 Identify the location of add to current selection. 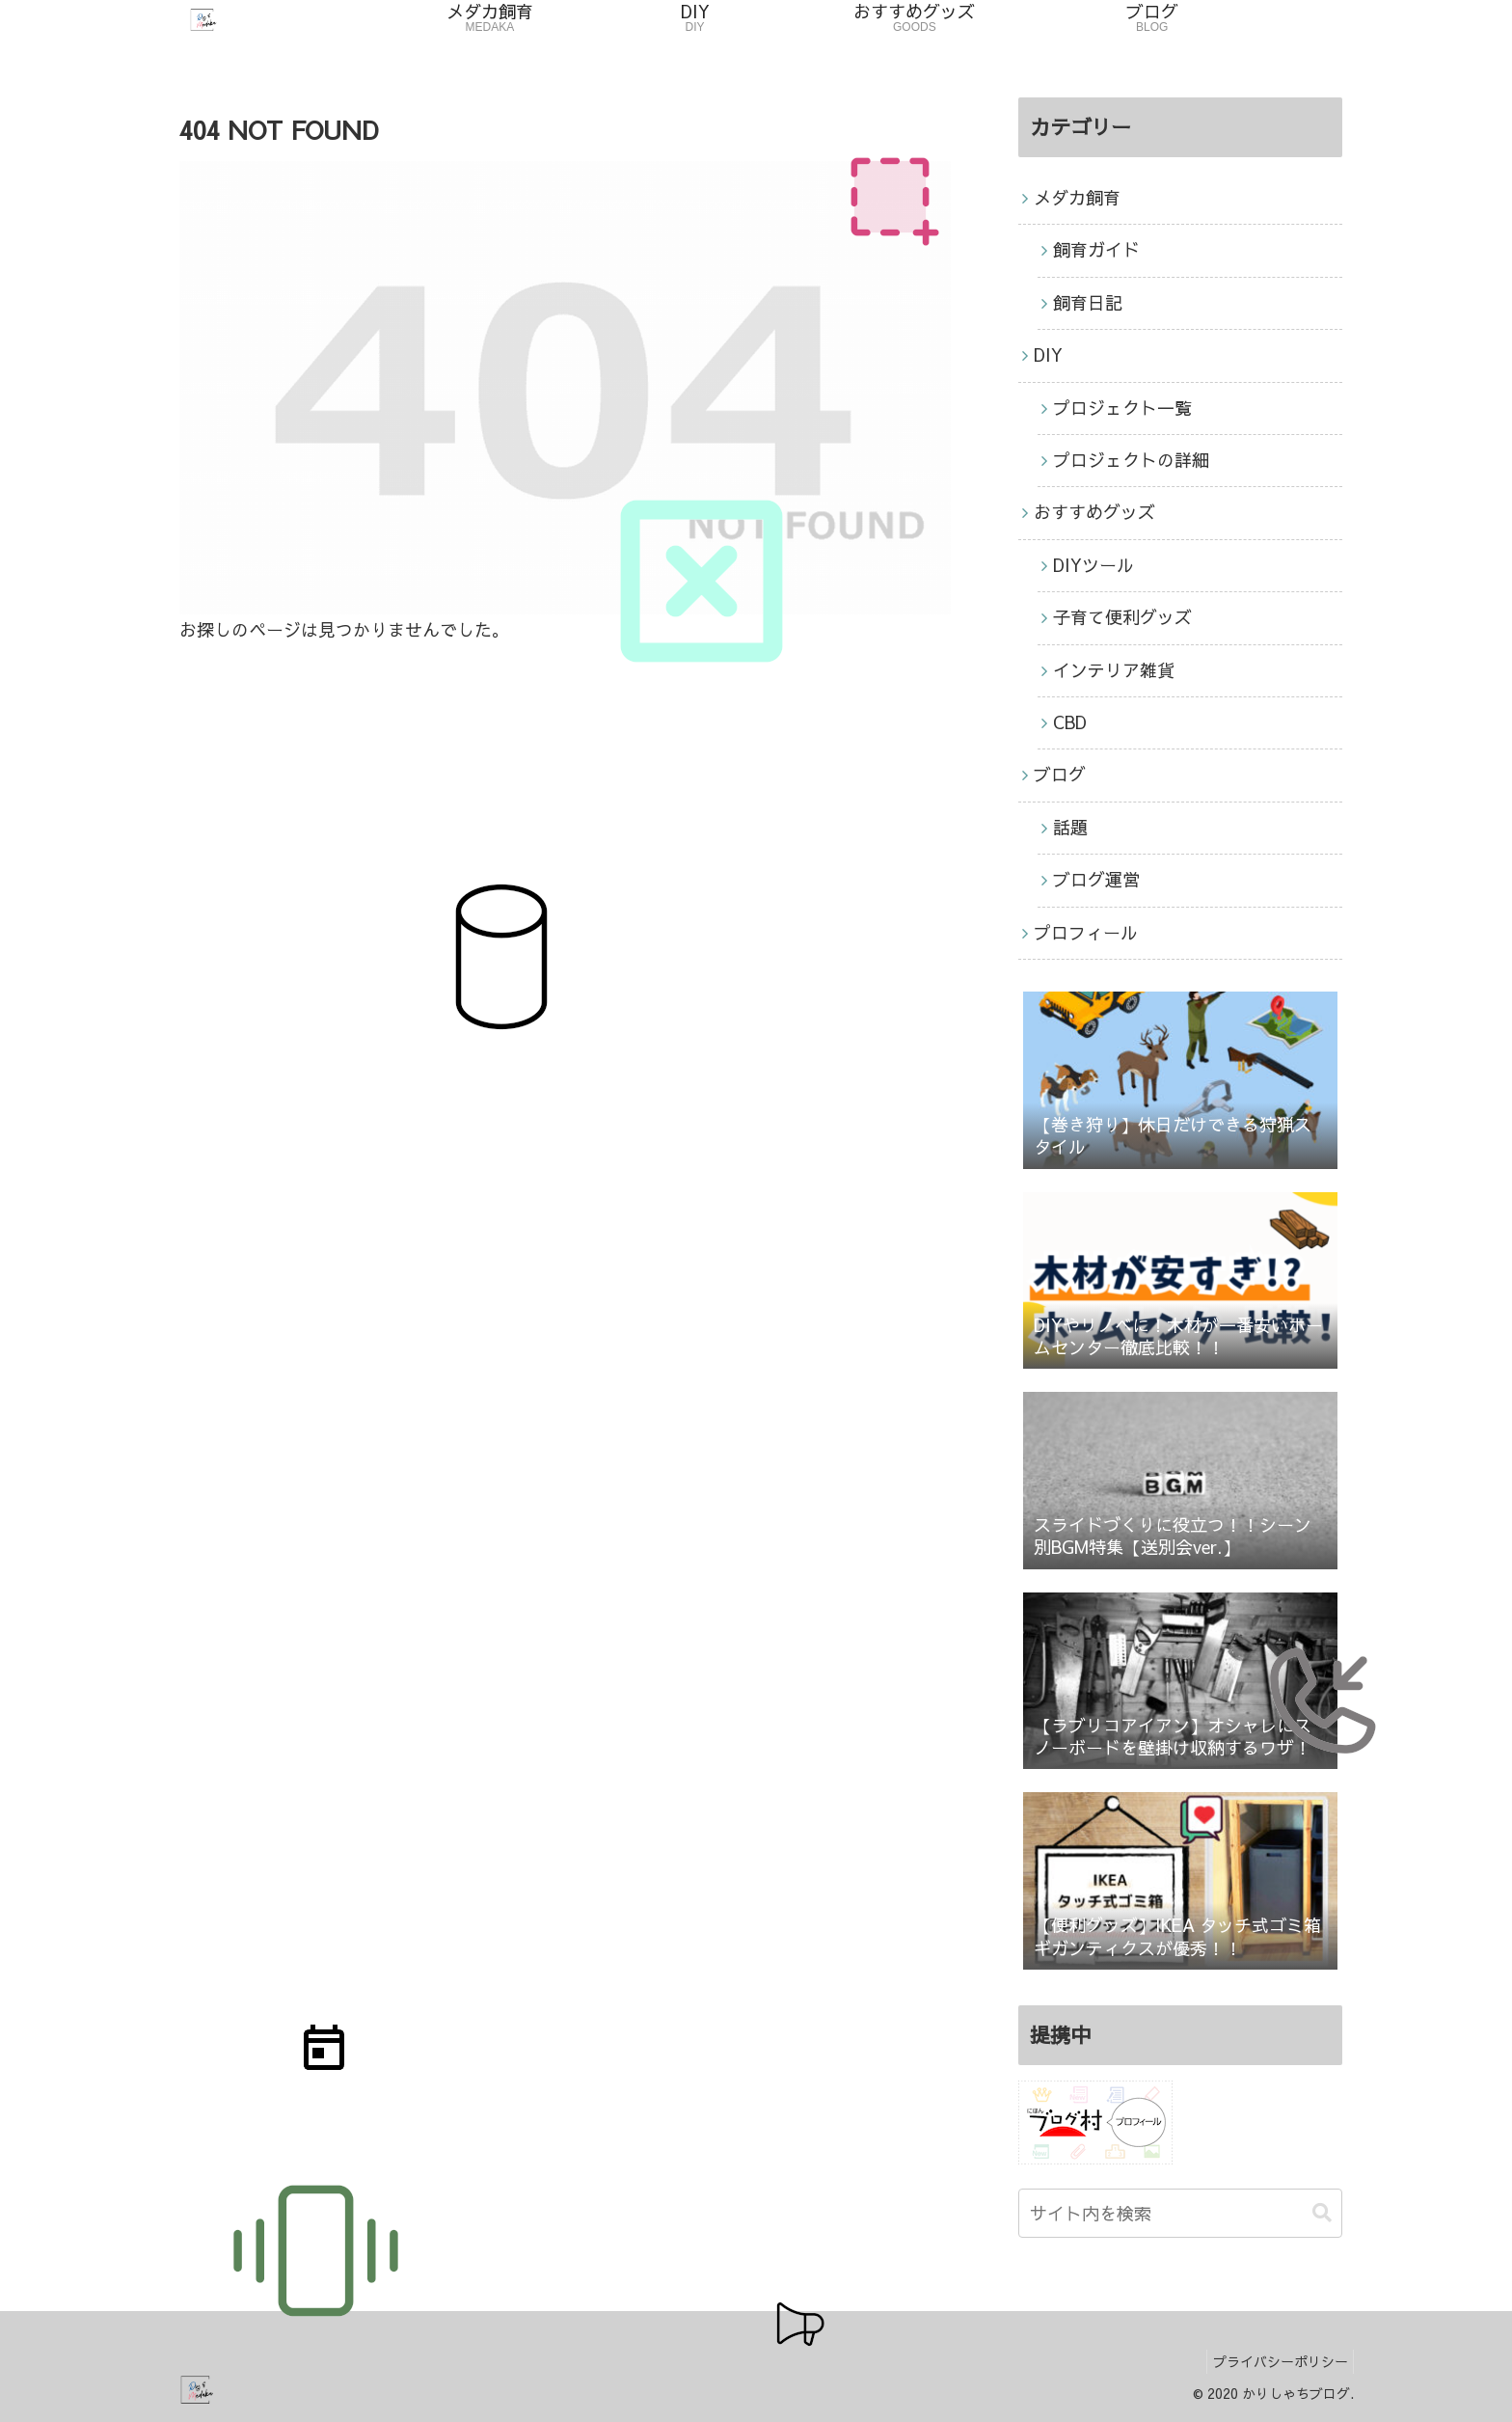
(890, 197).